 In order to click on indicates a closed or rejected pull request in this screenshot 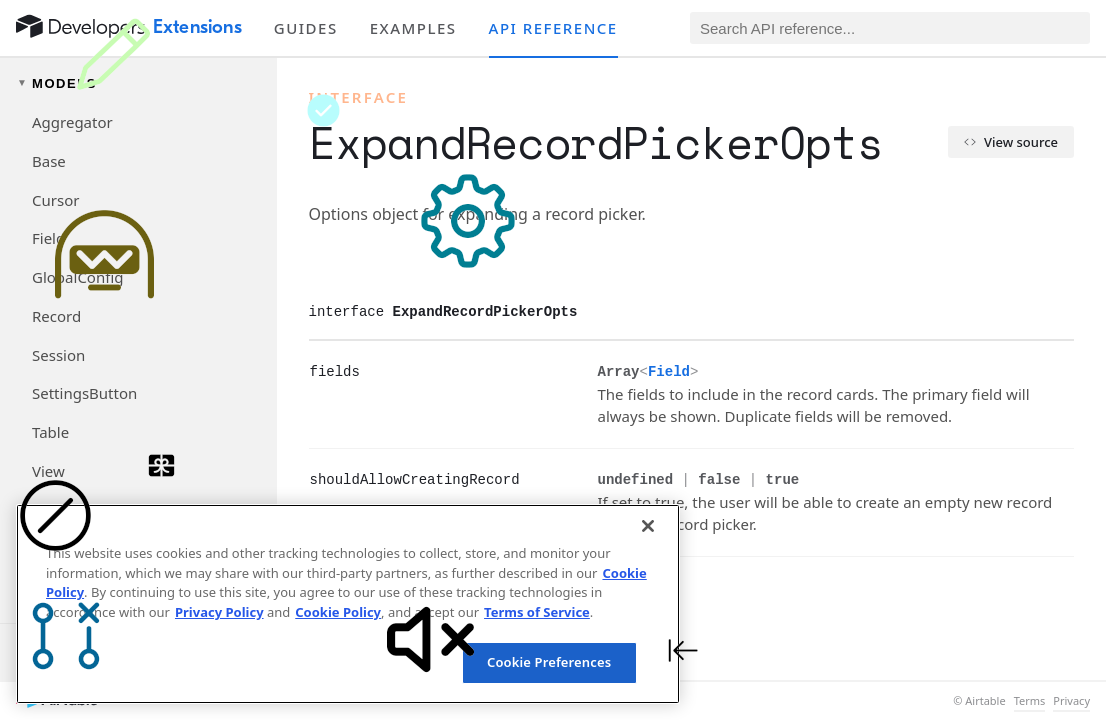, I will do `click(66, 636)`.